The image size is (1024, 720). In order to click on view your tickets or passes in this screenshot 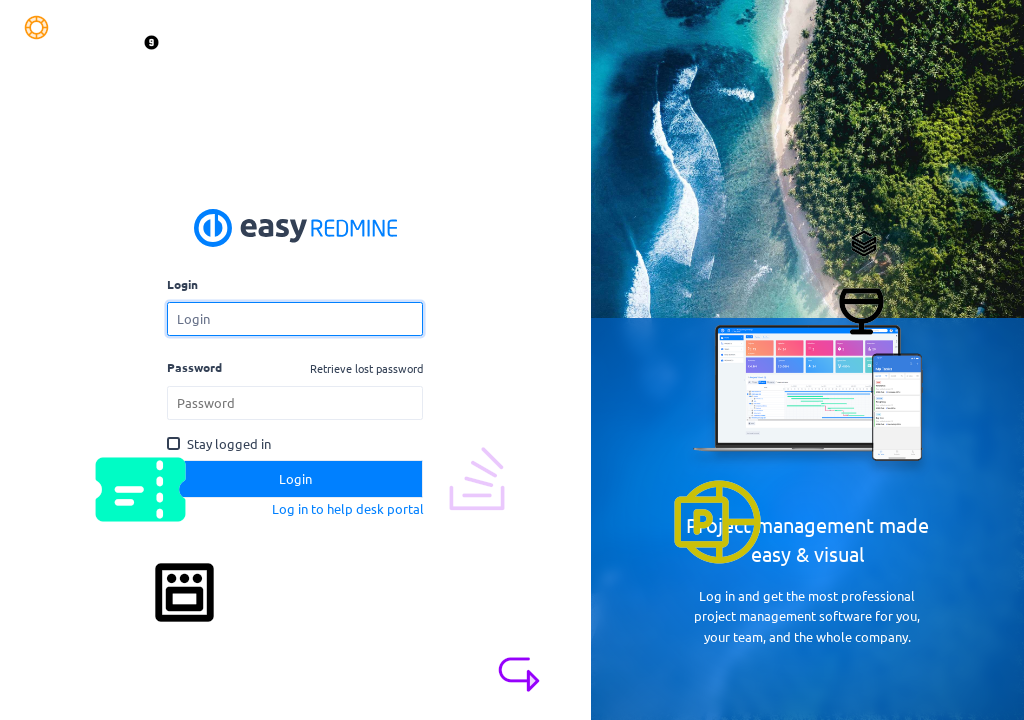, I will do `click(140, 489)`.